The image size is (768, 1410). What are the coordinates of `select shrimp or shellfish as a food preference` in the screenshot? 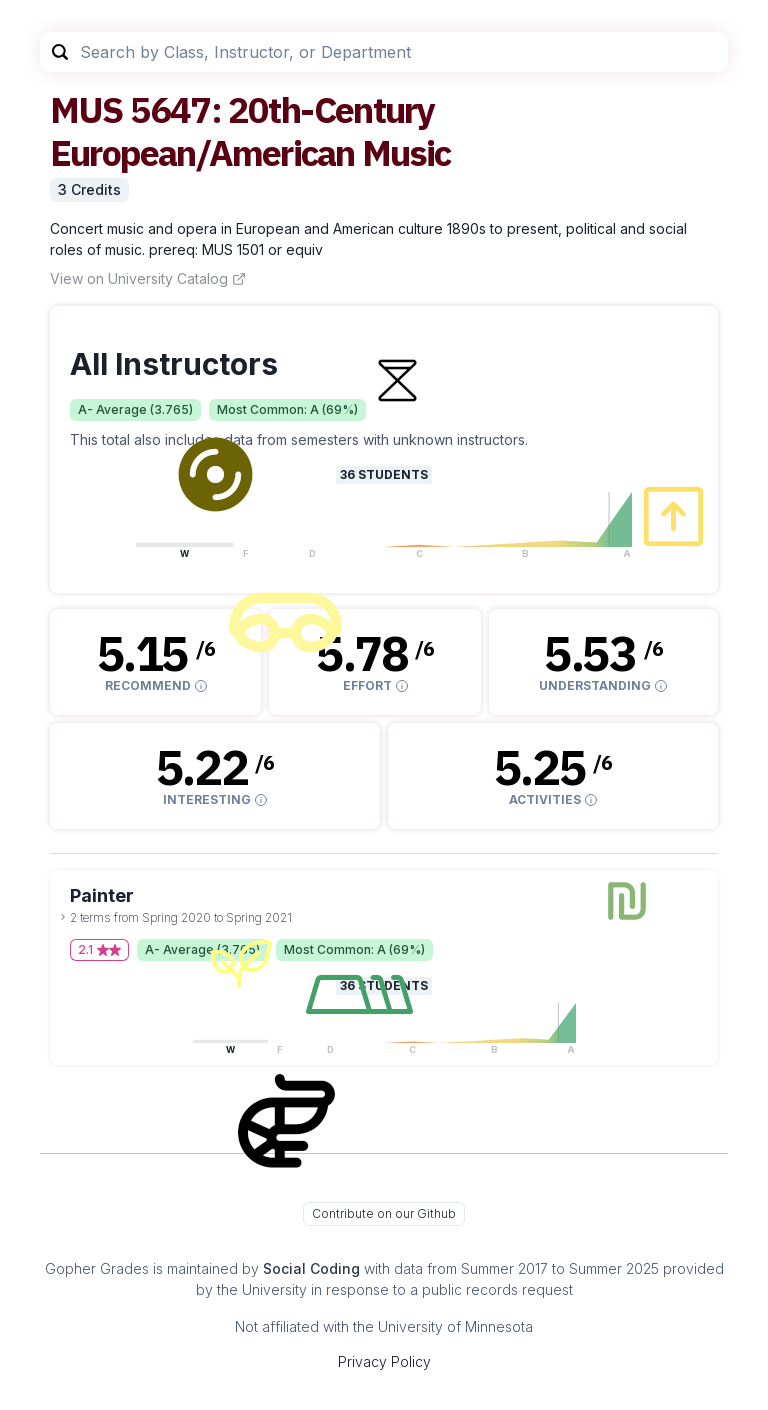 It's located at (286, 1122).